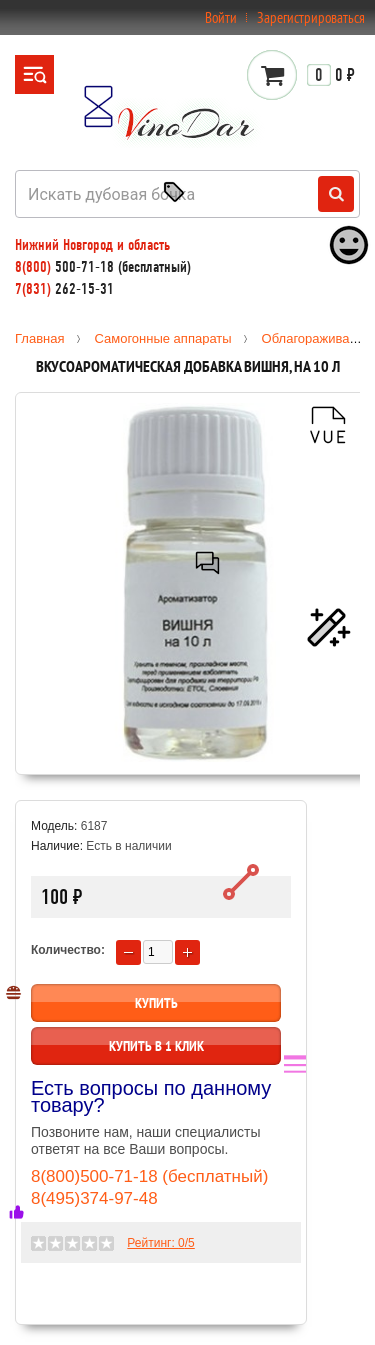 Image resolution: width=375 pixels, height=1345 pixels. What do you see at coordinates (241, 882) in the screenshot?
I see `draw a straight line between two points` at bounding box center [241, 882].